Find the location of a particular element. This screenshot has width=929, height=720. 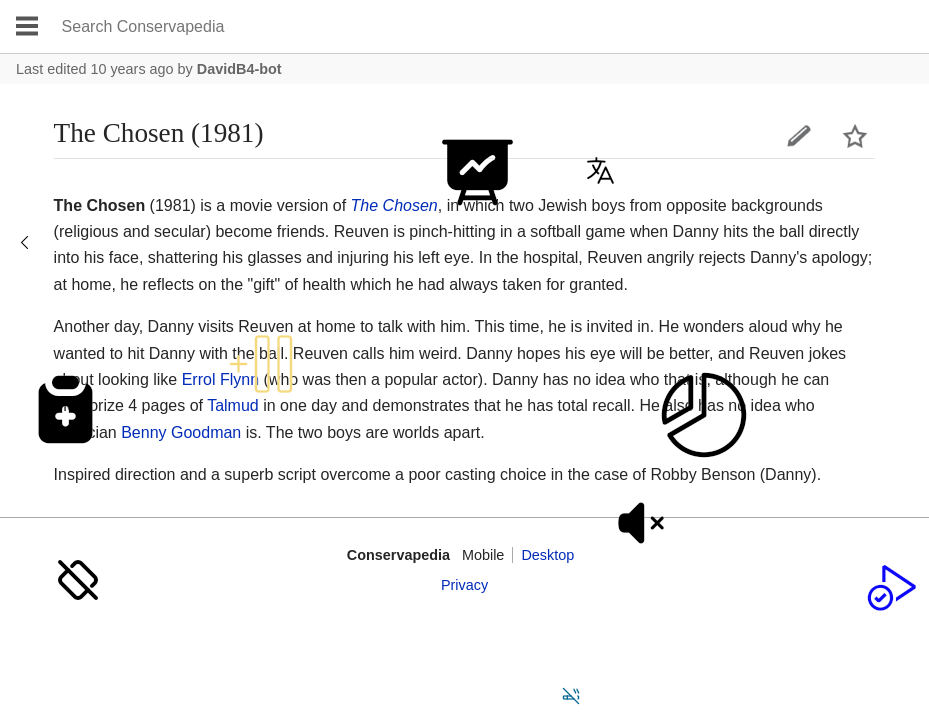

add a column to the left is located at coordinates (266, 364).